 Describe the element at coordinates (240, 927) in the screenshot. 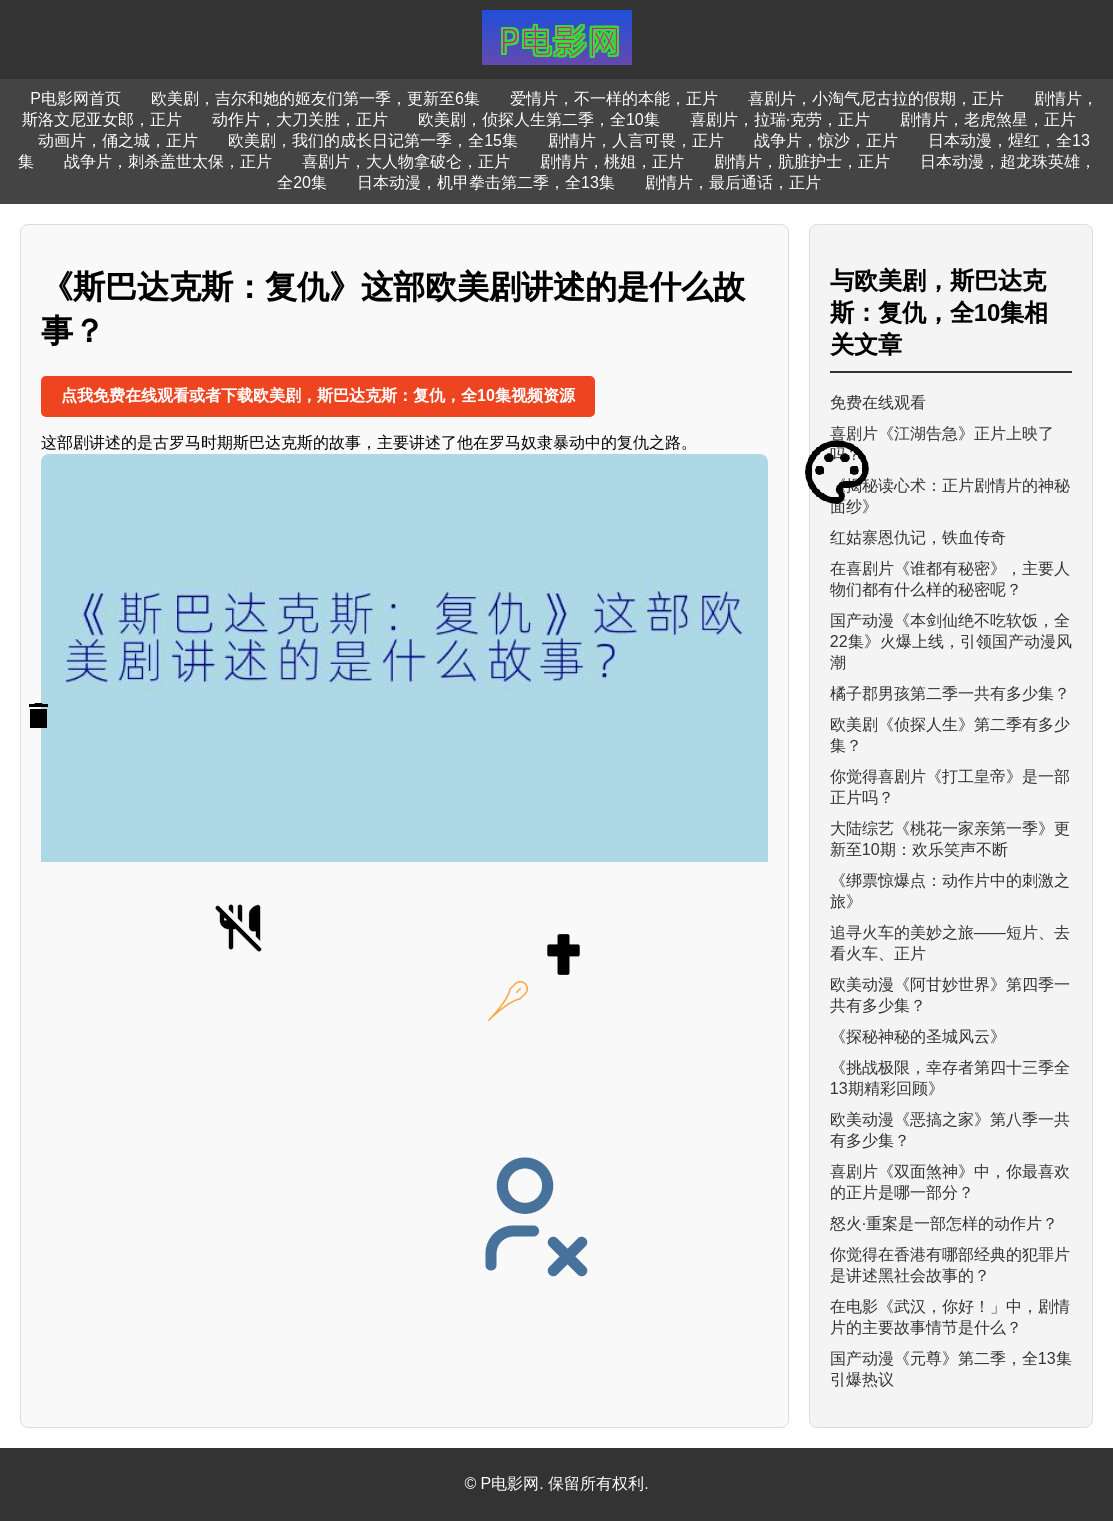

I see `indicates no food or meals available` at that location.